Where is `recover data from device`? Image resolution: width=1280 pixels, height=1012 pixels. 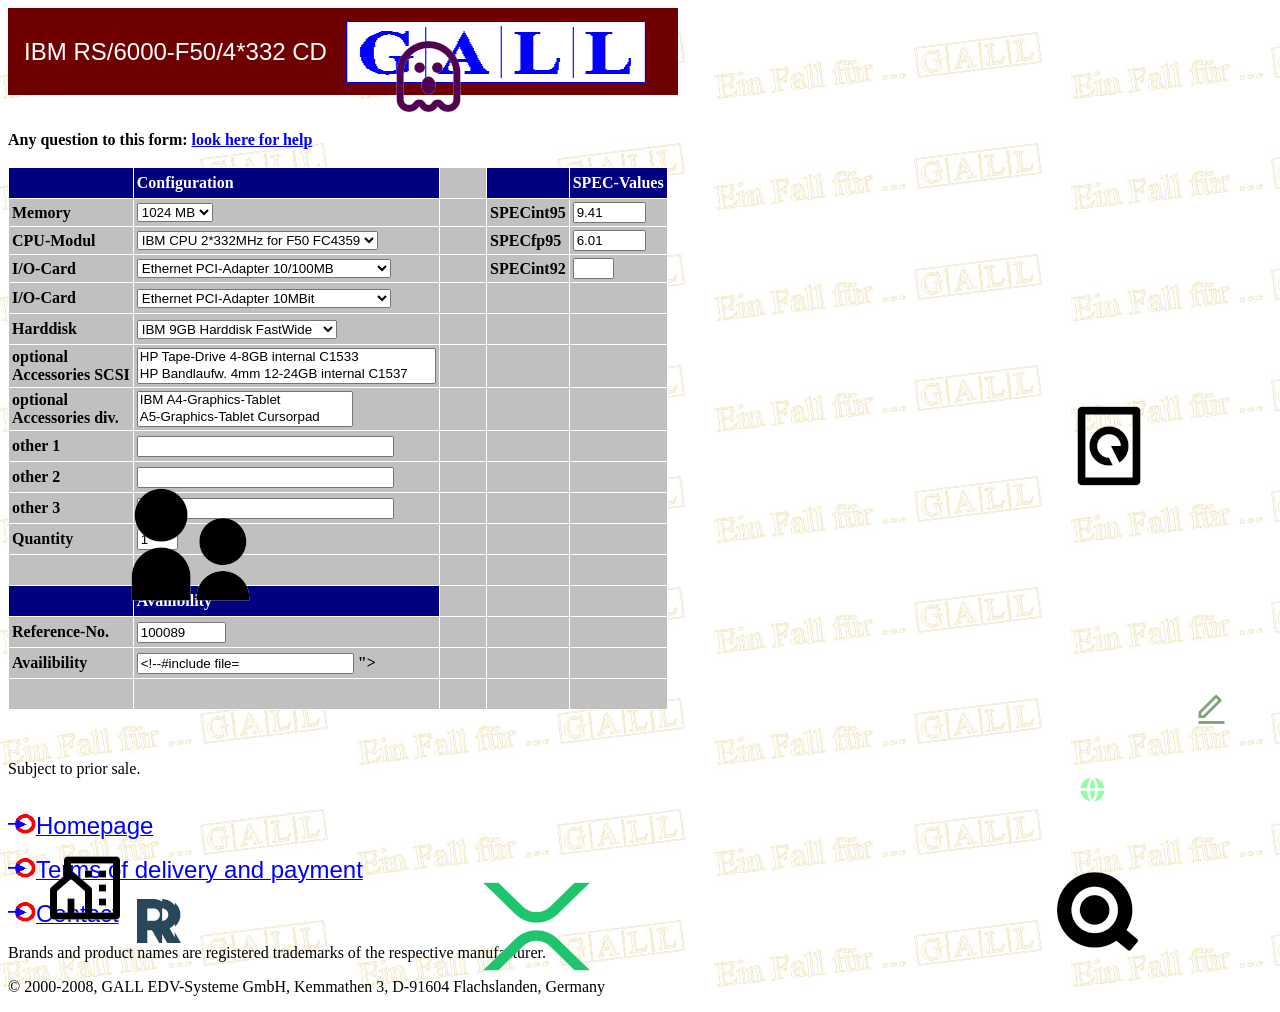
recover data from device is located at coordinates (1109, 446).